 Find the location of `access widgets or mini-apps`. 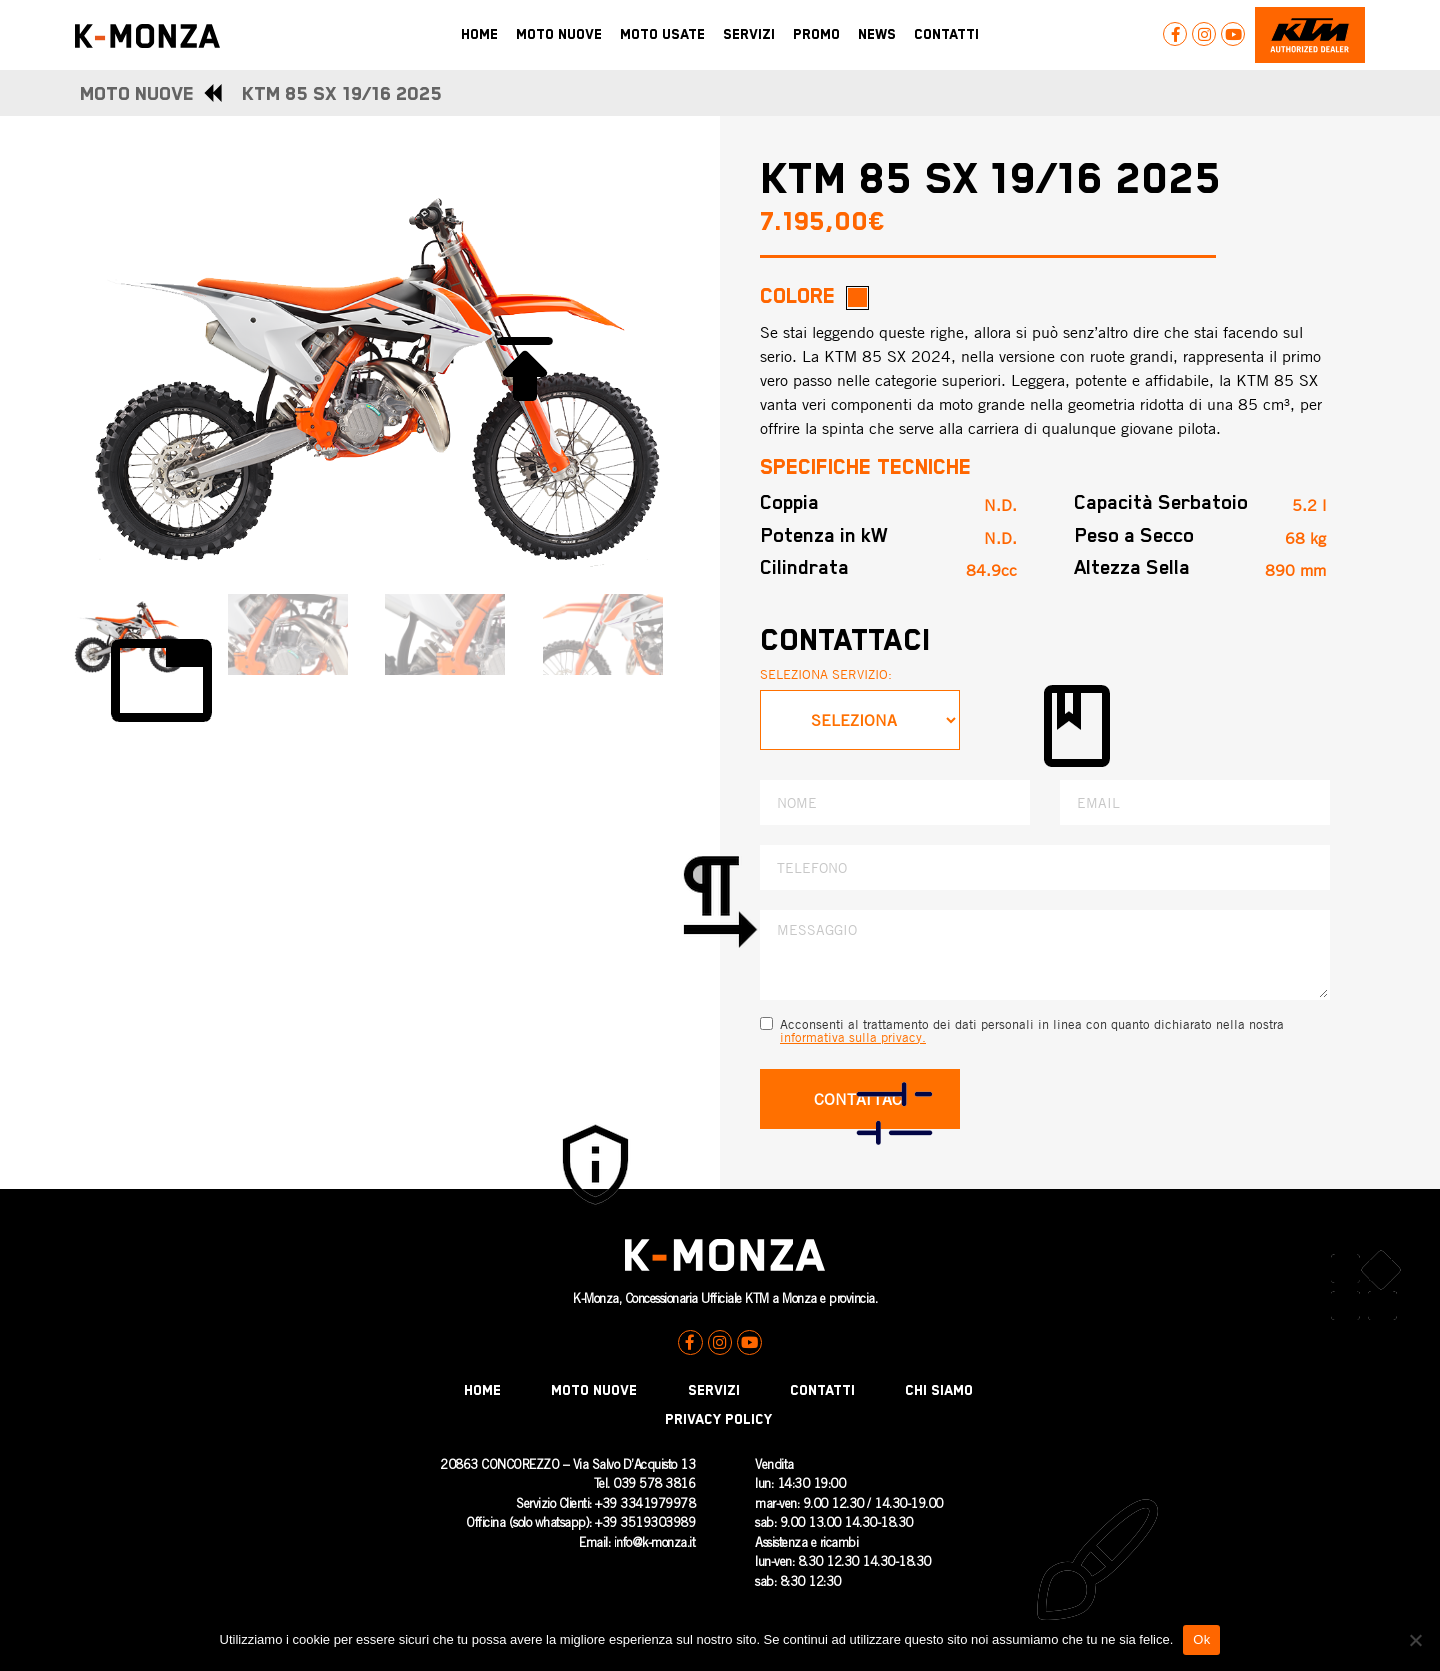

access widgets or mini-apps is located at coordinates (1364, 1287).